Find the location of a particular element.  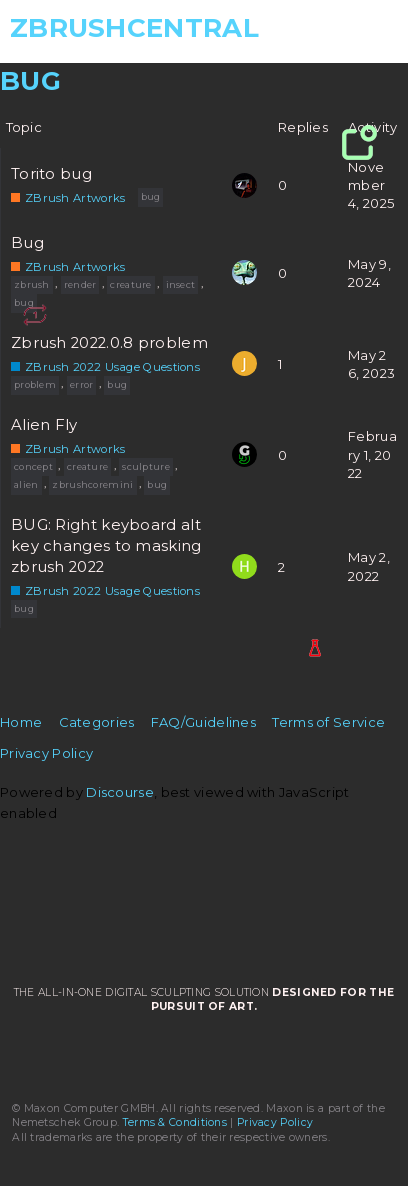

view notifications is located at coordinates (358, 143).